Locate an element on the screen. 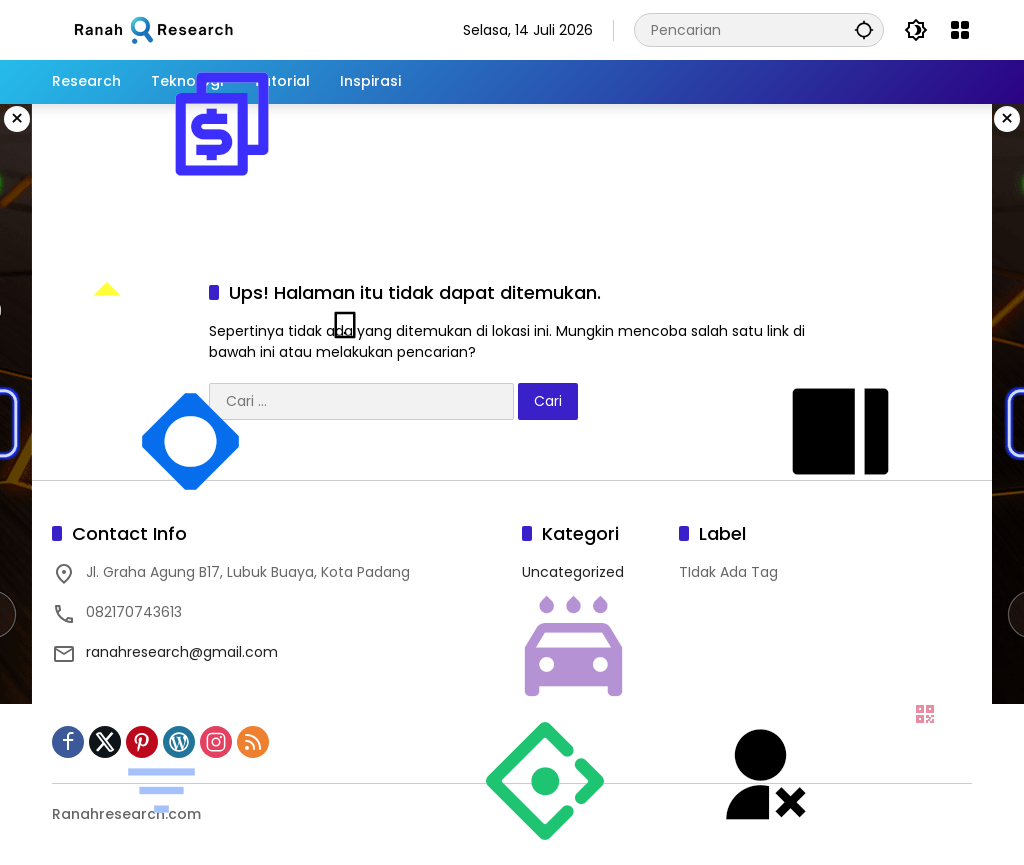 The height and width of the screenshot is (865, 1024). unfollow a user is located at coordinates (760, 776).